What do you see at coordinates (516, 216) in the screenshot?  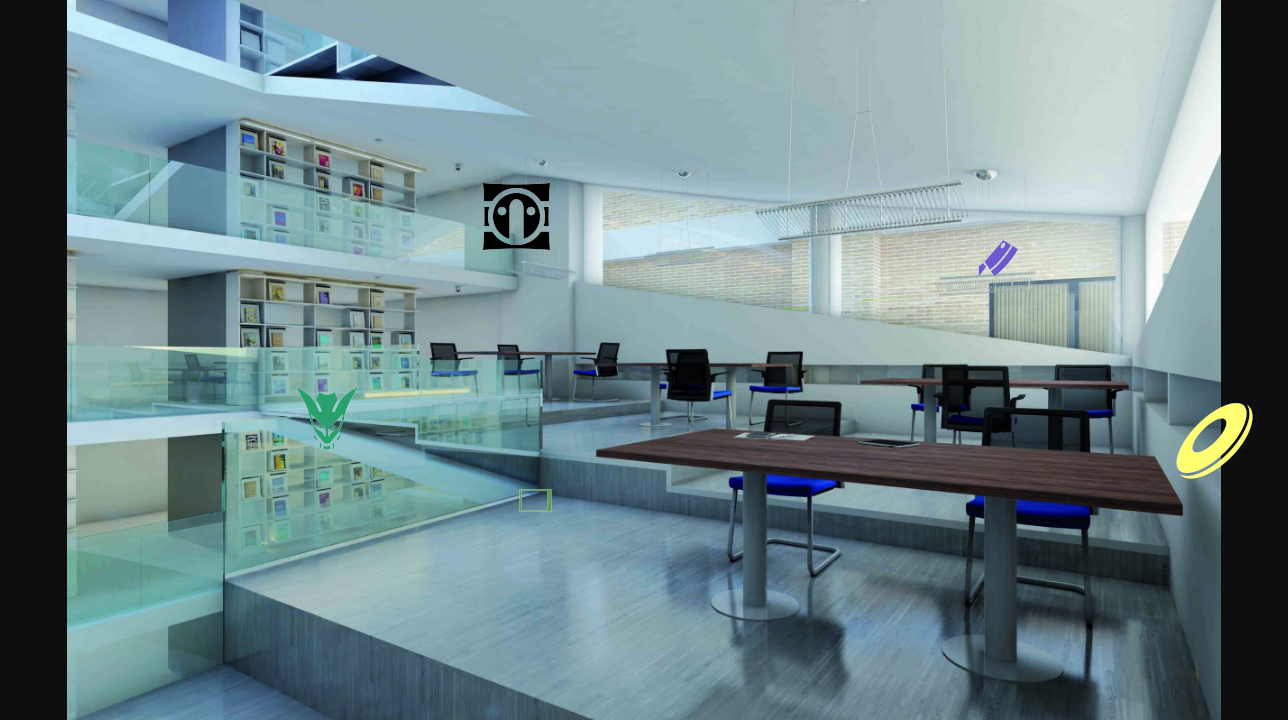 I see `select player avatar or character` at bounding box center [516, 216].